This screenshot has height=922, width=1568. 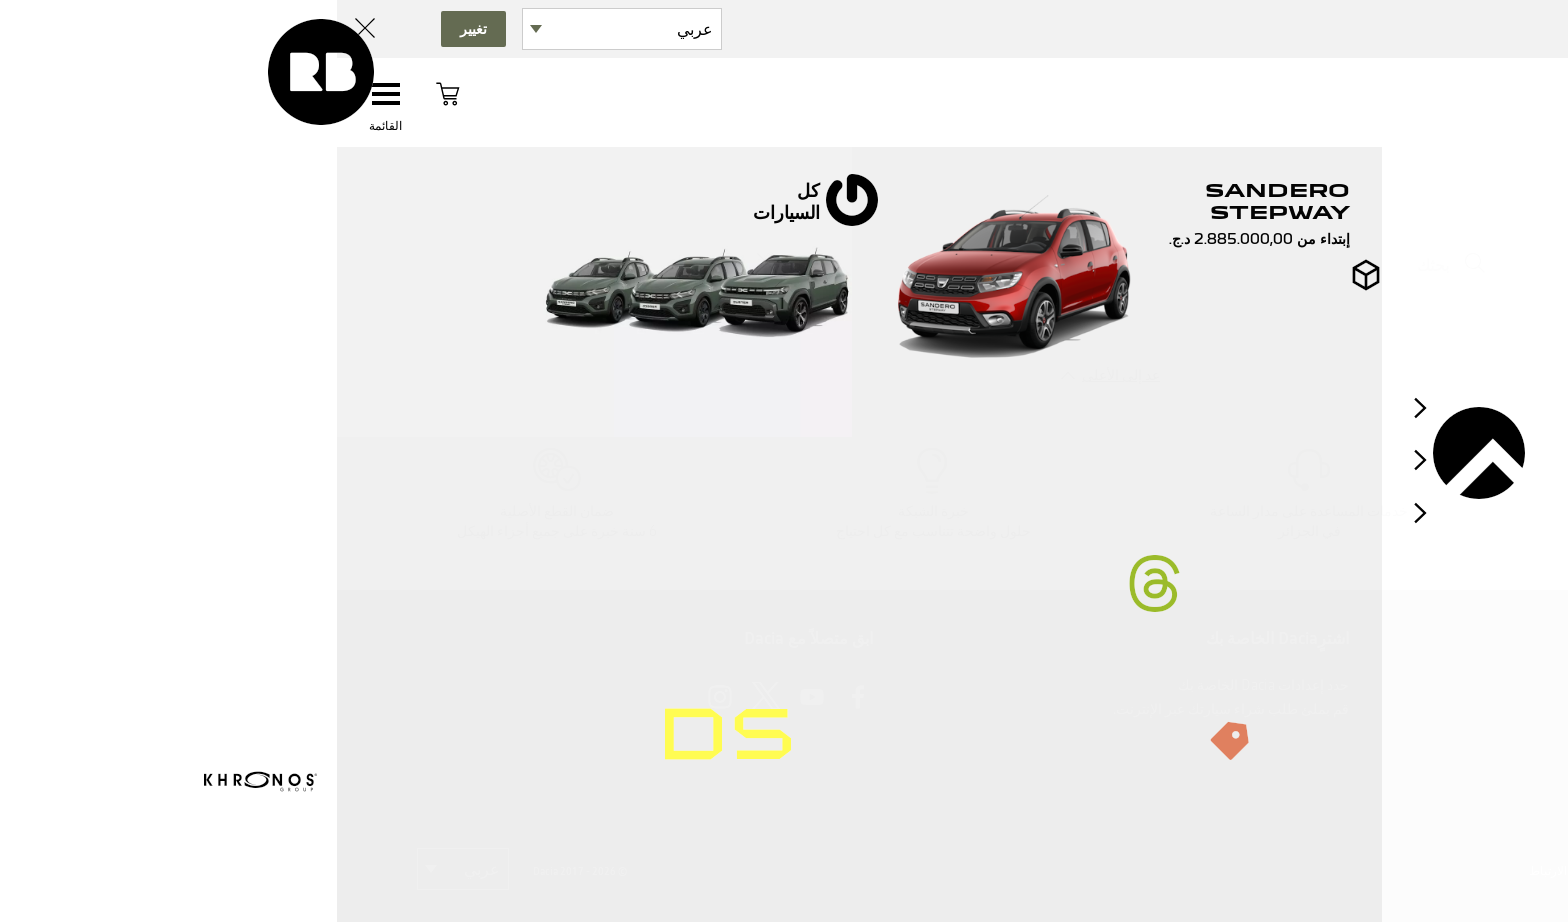 I want to click on Rocky Linux logo, so click(x=1479, y=453).